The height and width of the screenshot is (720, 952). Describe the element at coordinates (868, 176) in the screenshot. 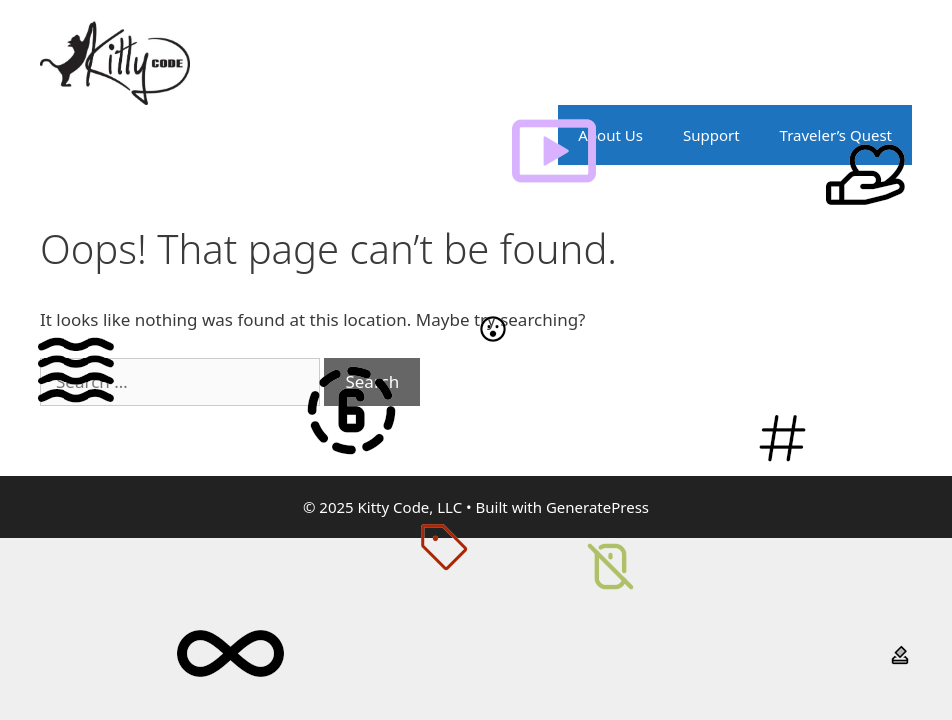

I see `donate or give to charity` at that location.